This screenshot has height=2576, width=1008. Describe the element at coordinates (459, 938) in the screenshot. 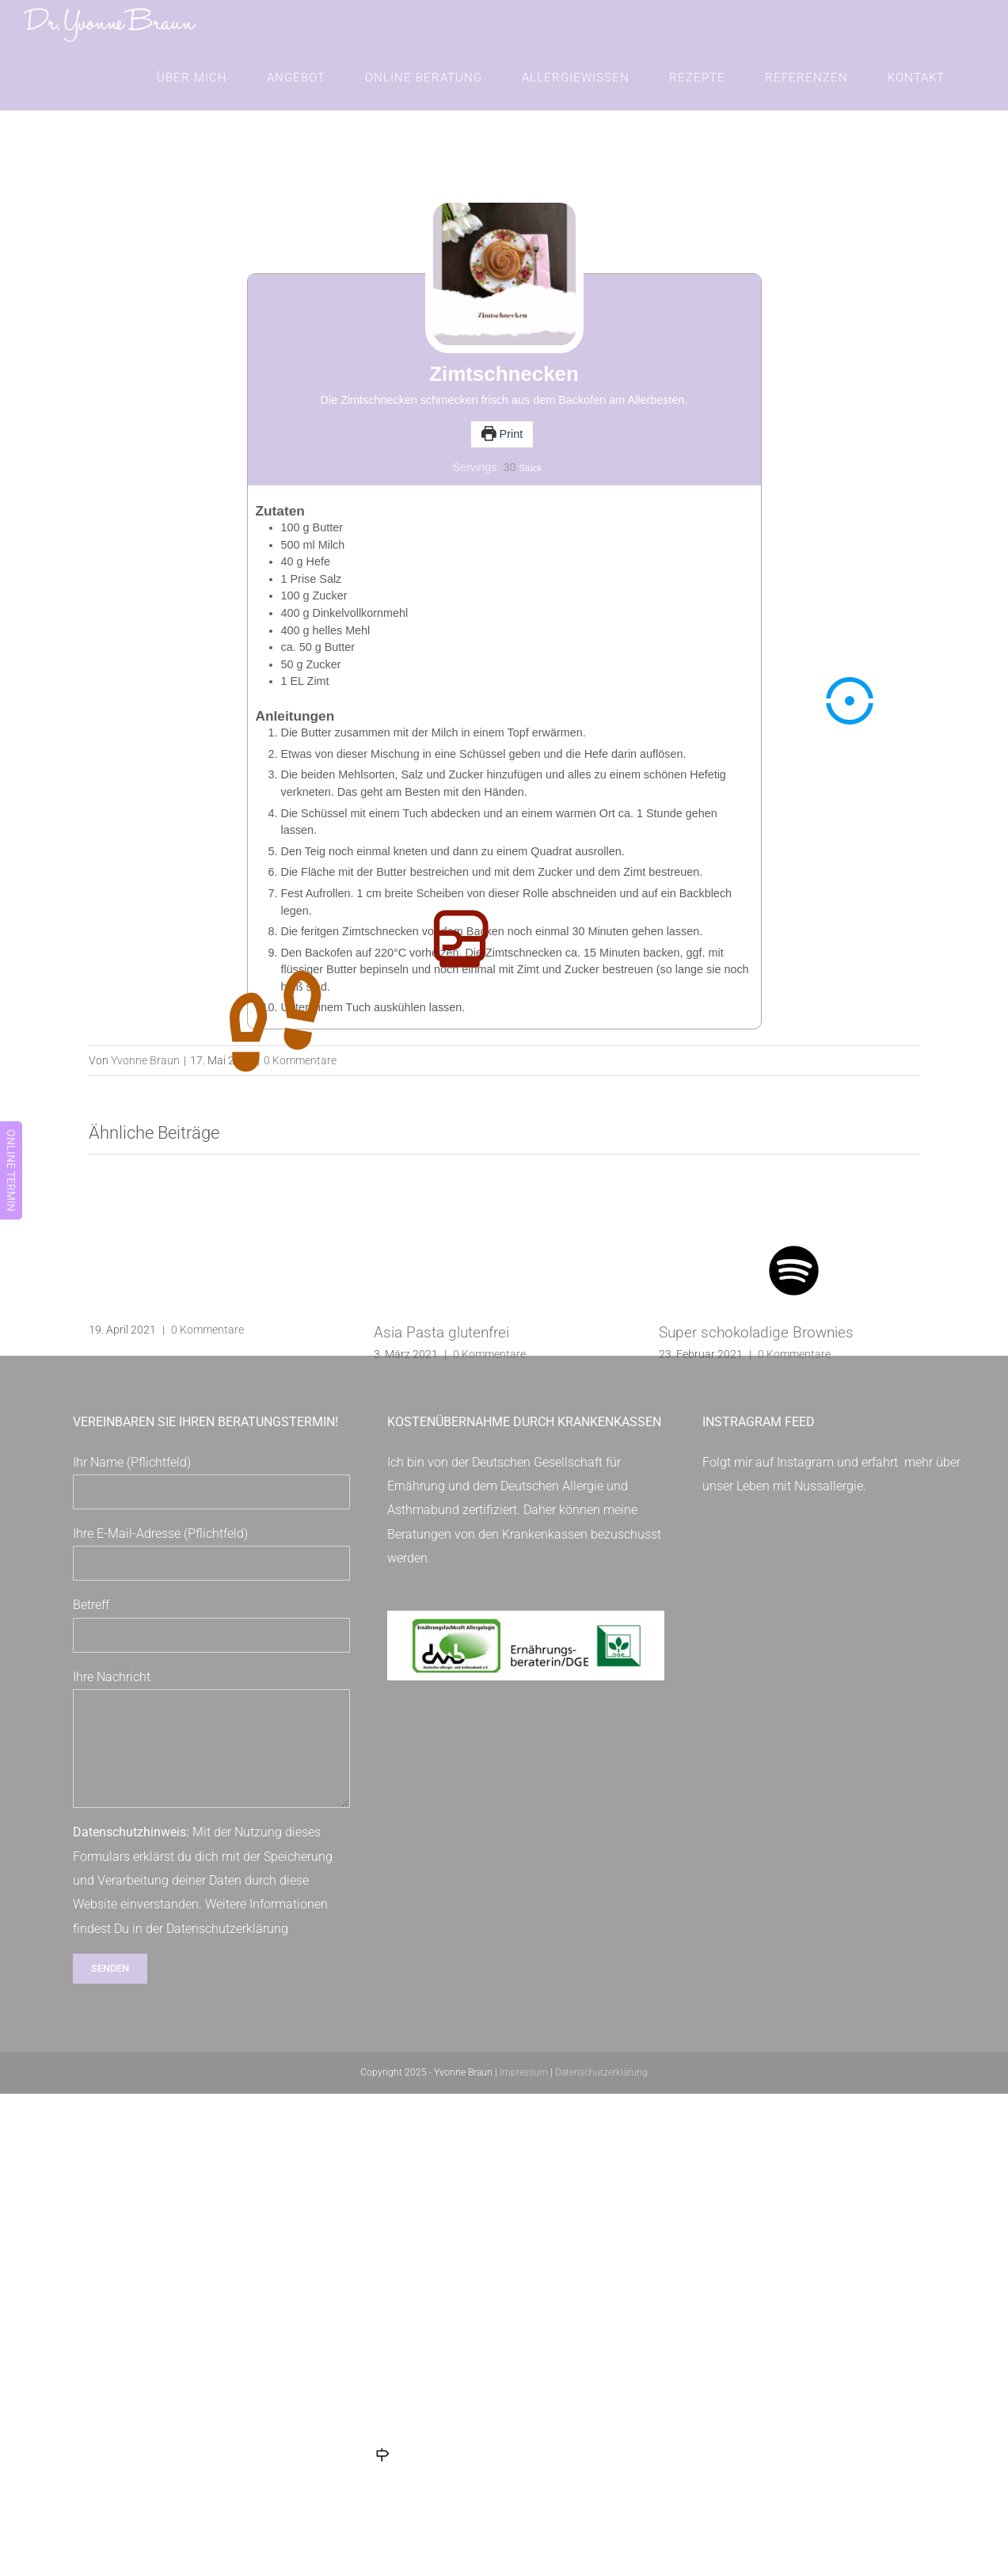

I see `boxing or combat sports category` at that location.